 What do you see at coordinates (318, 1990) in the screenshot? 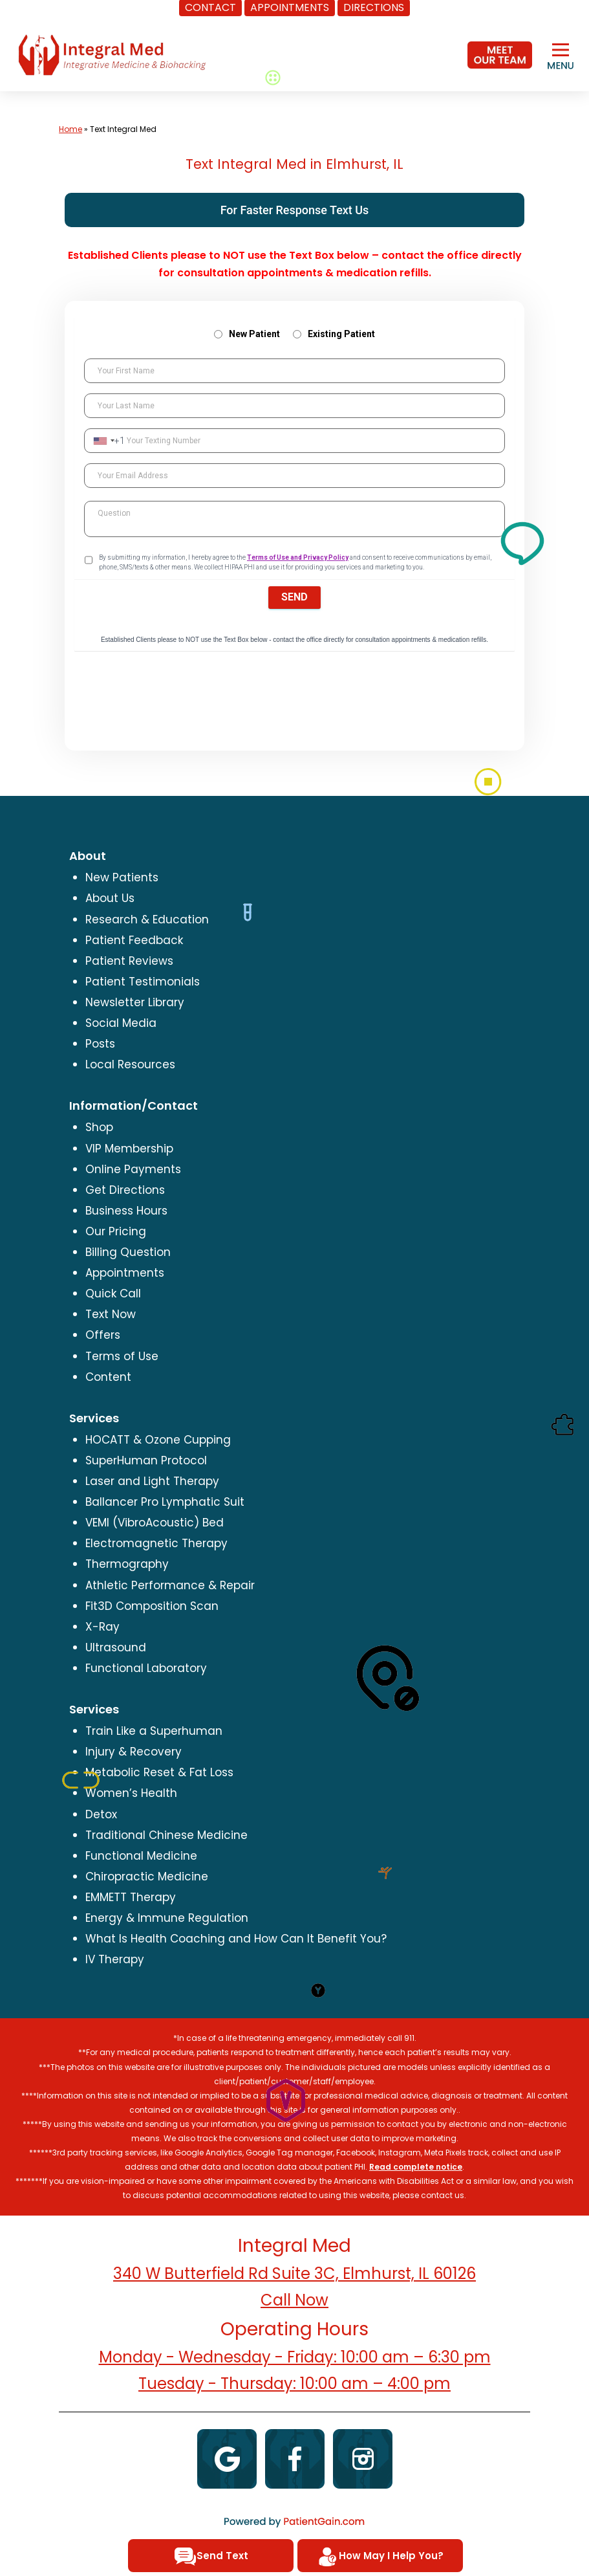
I see `press the Y button on xbox controller` at bounding box center [318, 1990].